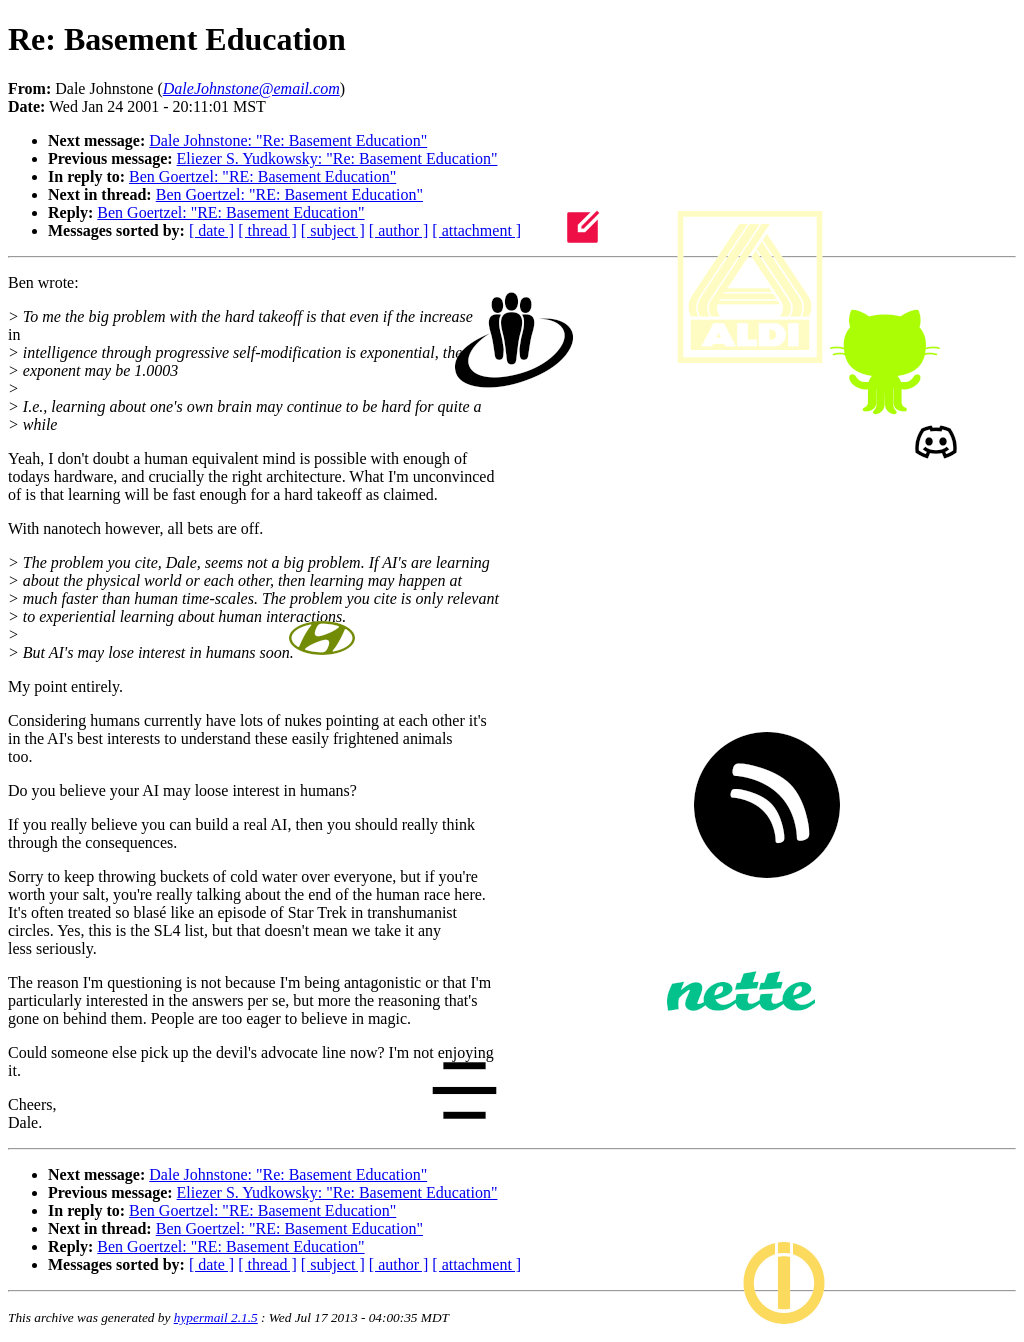 This screenshot has width=1024, height=1342. What do you see at coordinates (767, 805) in the screenshot?
I see `visit hearthis.at music streaming platform` at bounding box center [767, 805].